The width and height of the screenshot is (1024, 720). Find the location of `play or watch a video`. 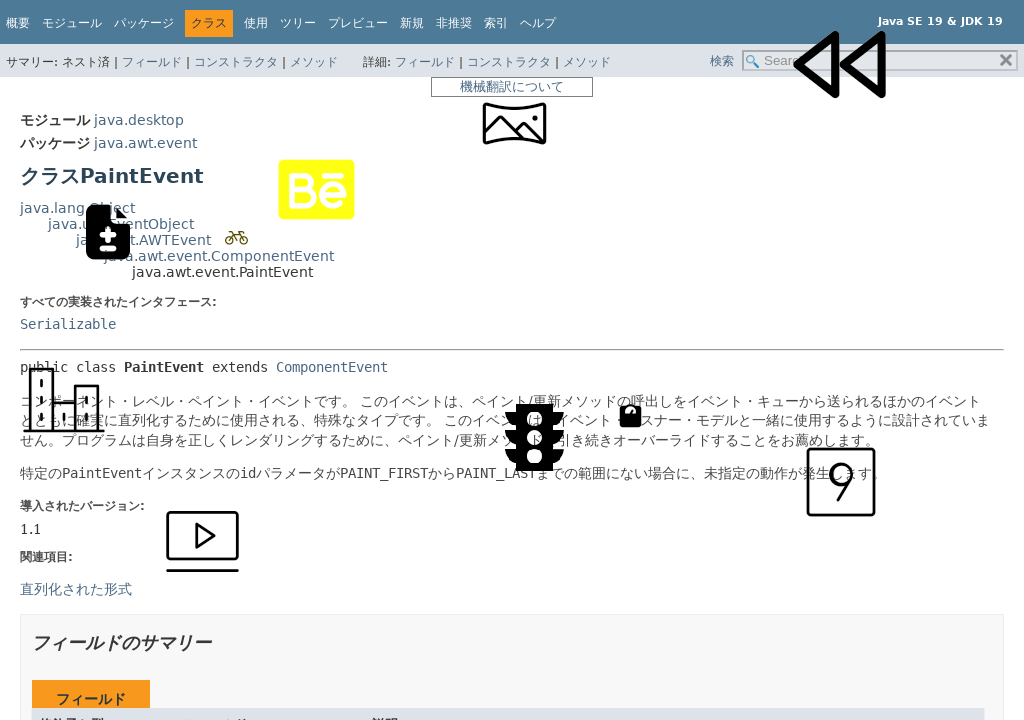

play or watch a video is located at coordinates (202, 541).